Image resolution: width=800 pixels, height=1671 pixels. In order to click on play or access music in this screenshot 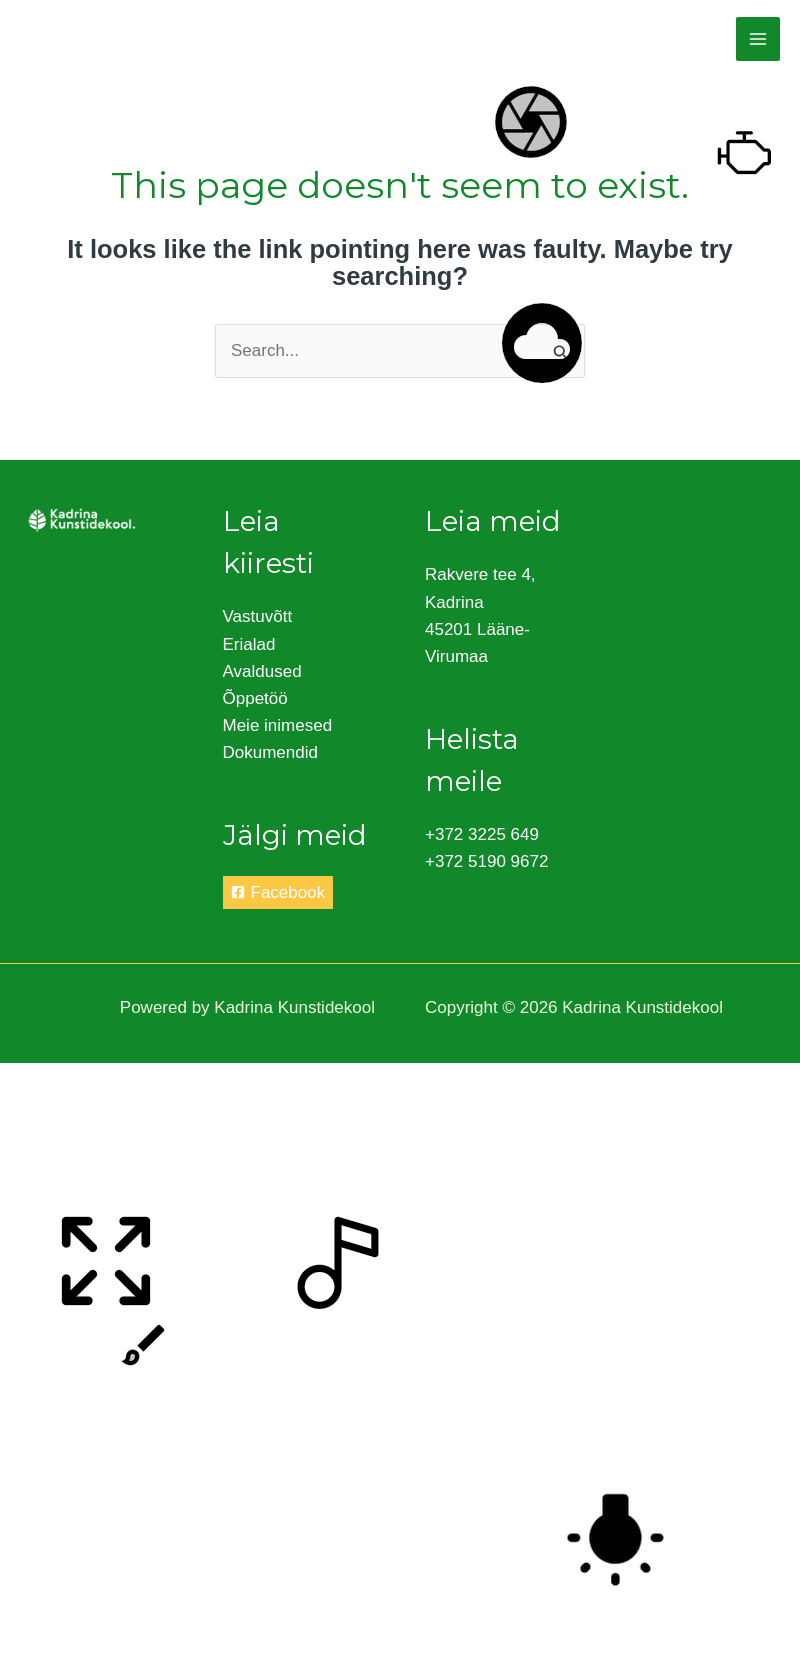, I will do `click(338, 1261)`.